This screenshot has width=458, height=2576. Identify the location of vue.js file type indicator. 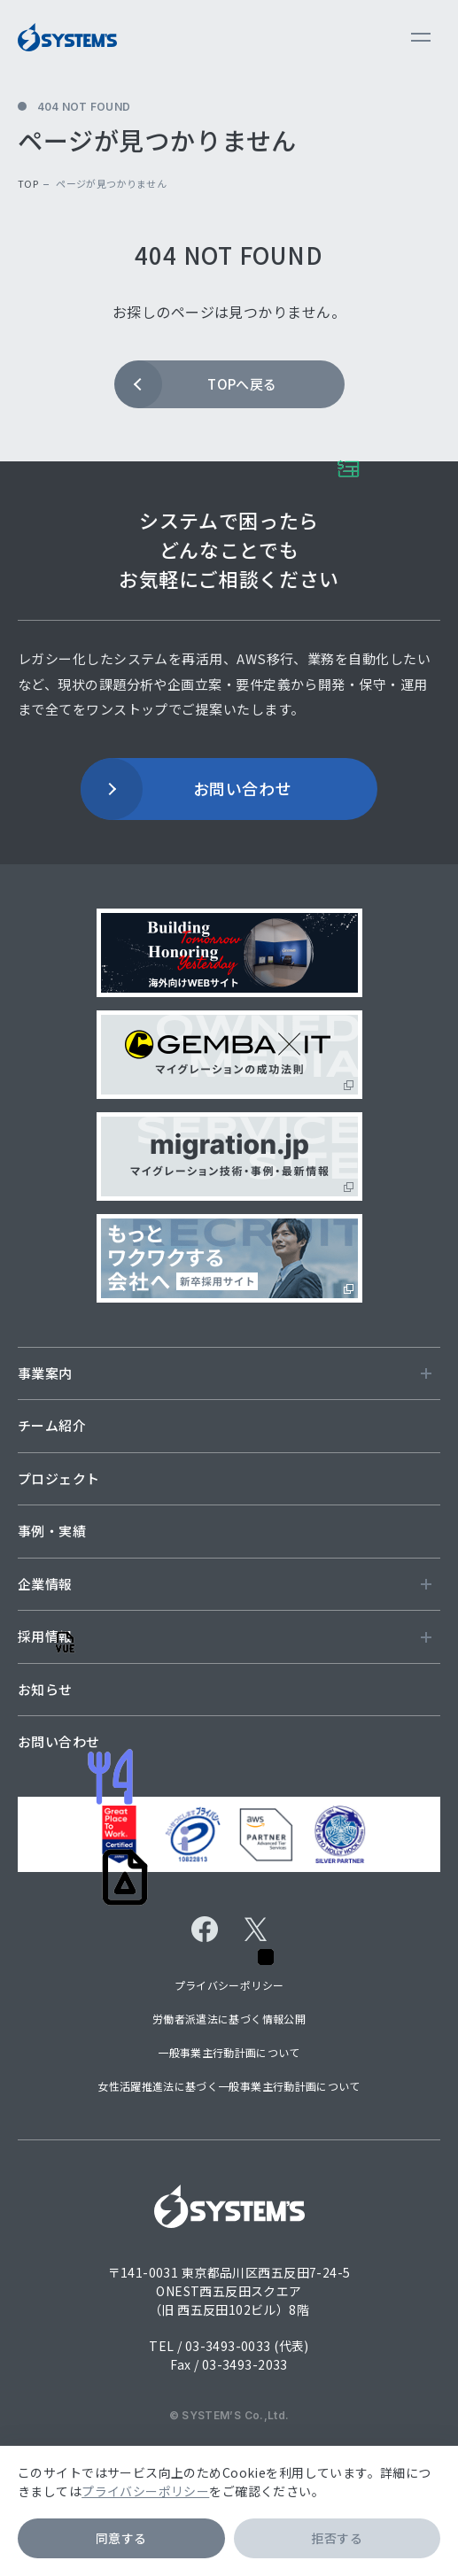
(65, 1642).